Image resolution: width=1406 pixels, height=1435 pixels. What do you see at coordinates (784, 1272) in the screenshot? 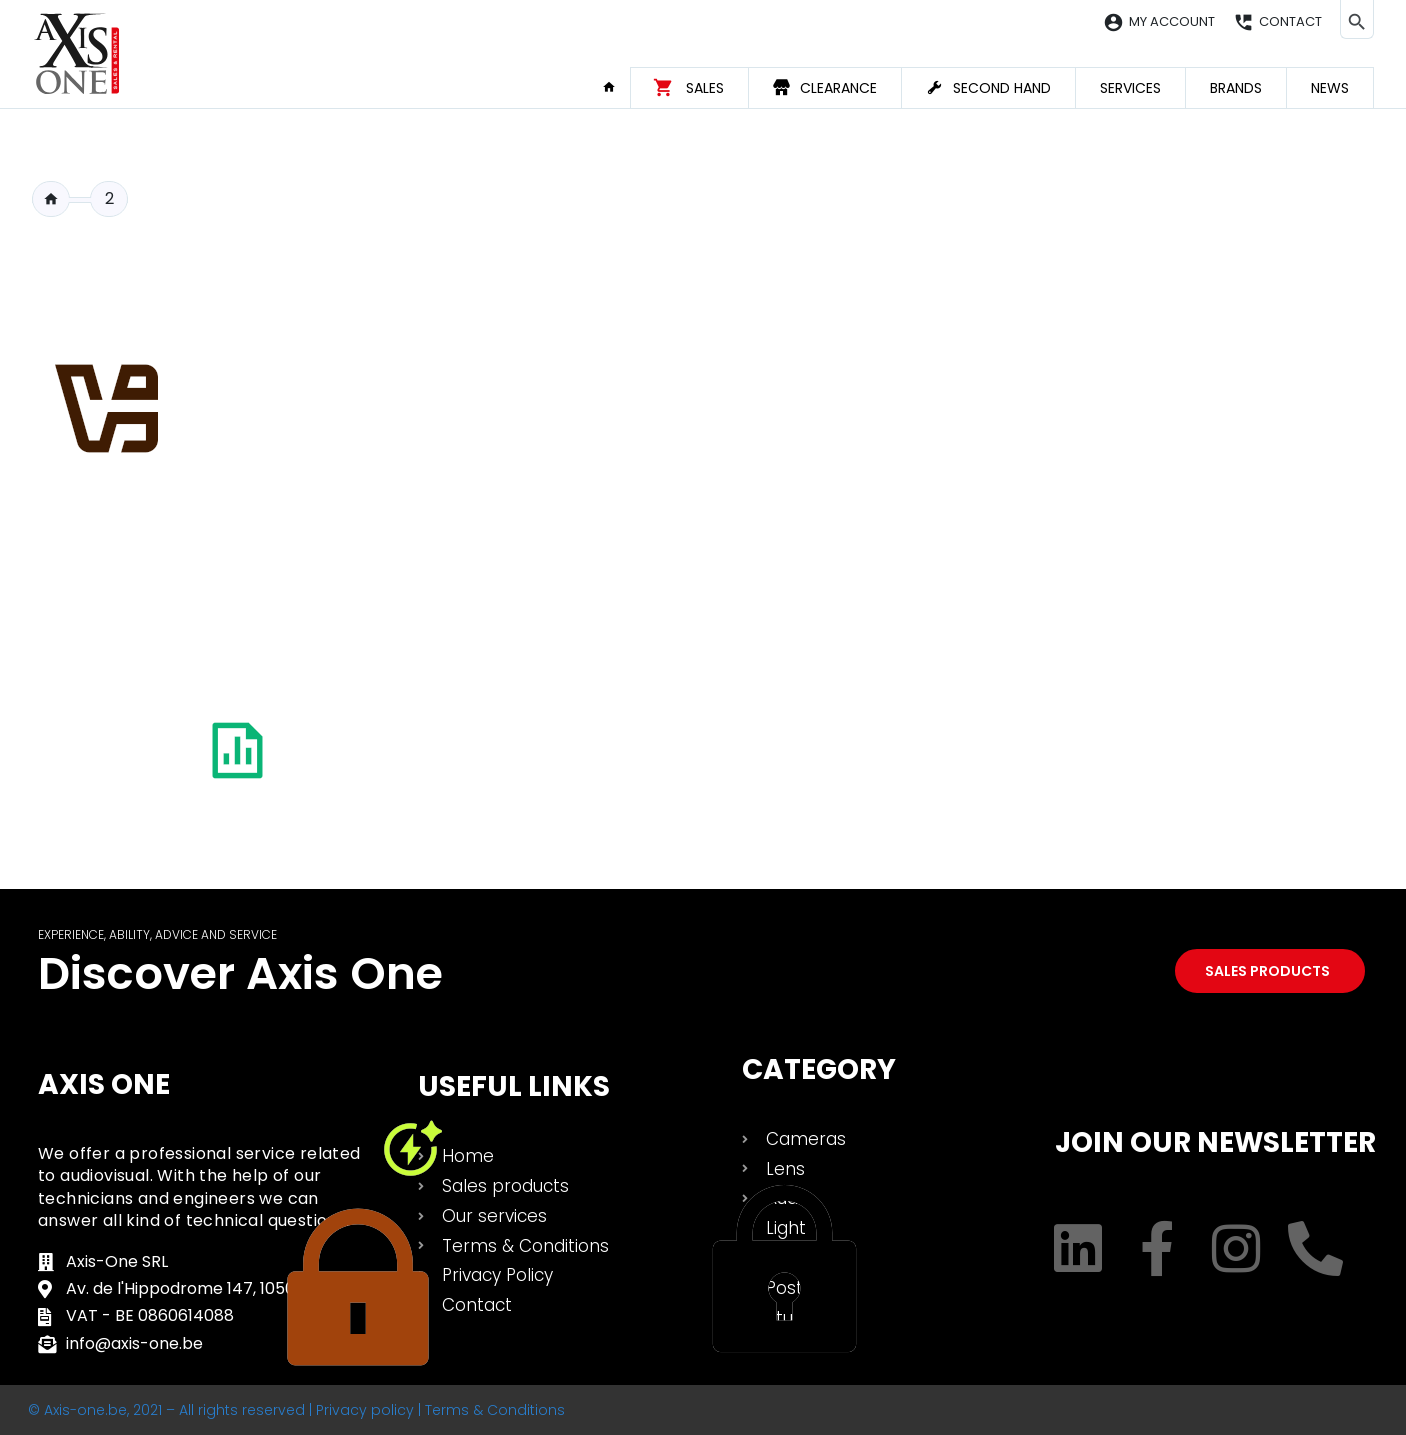
I see `indicates a locked or secured item` at bounding box center [784, 1272].